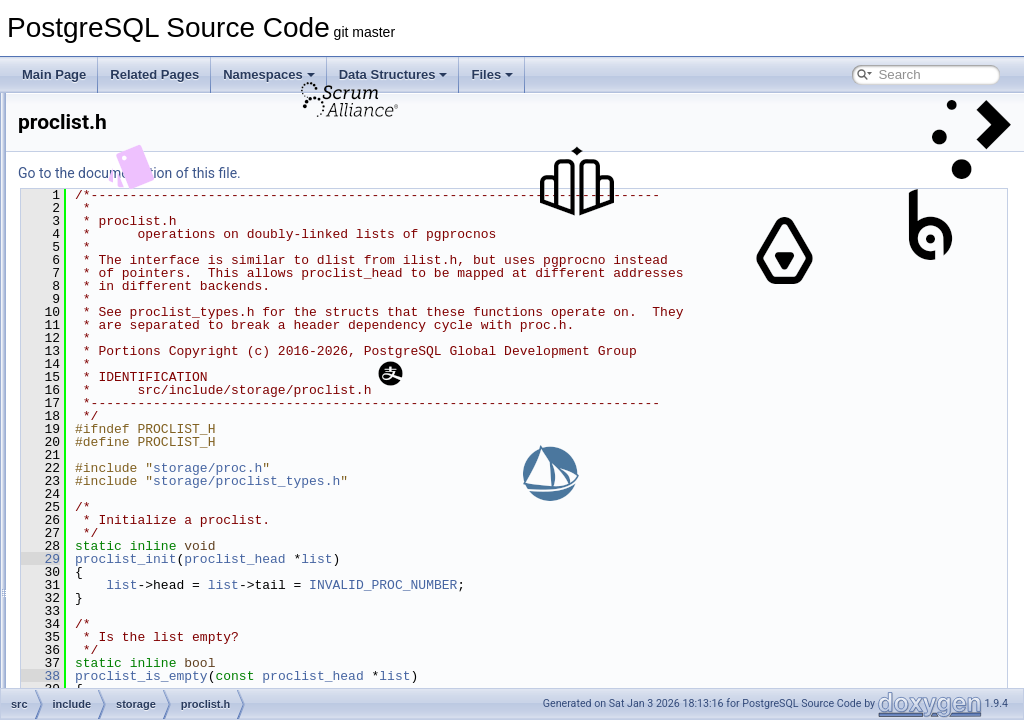  What do you see at coordinates (930, 224) in the screenshot?
I see `botble cms logo` at bounding box center [930, 224].